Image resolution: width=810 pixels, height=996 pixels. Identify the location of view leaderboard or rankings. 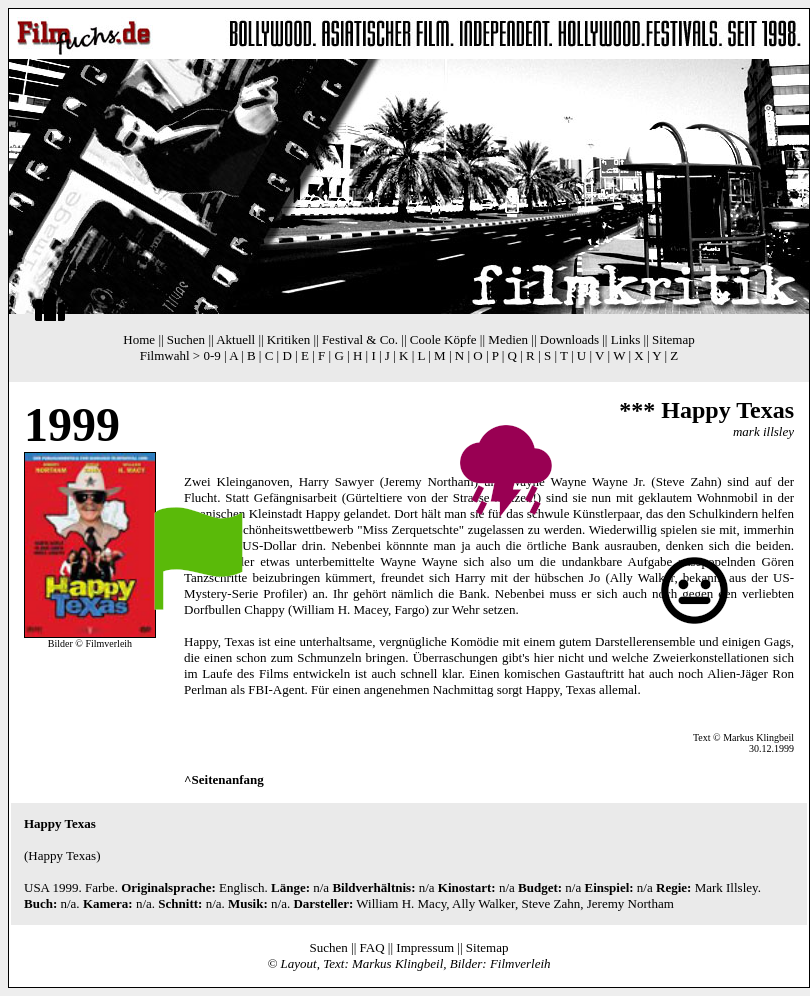
(50, 307).